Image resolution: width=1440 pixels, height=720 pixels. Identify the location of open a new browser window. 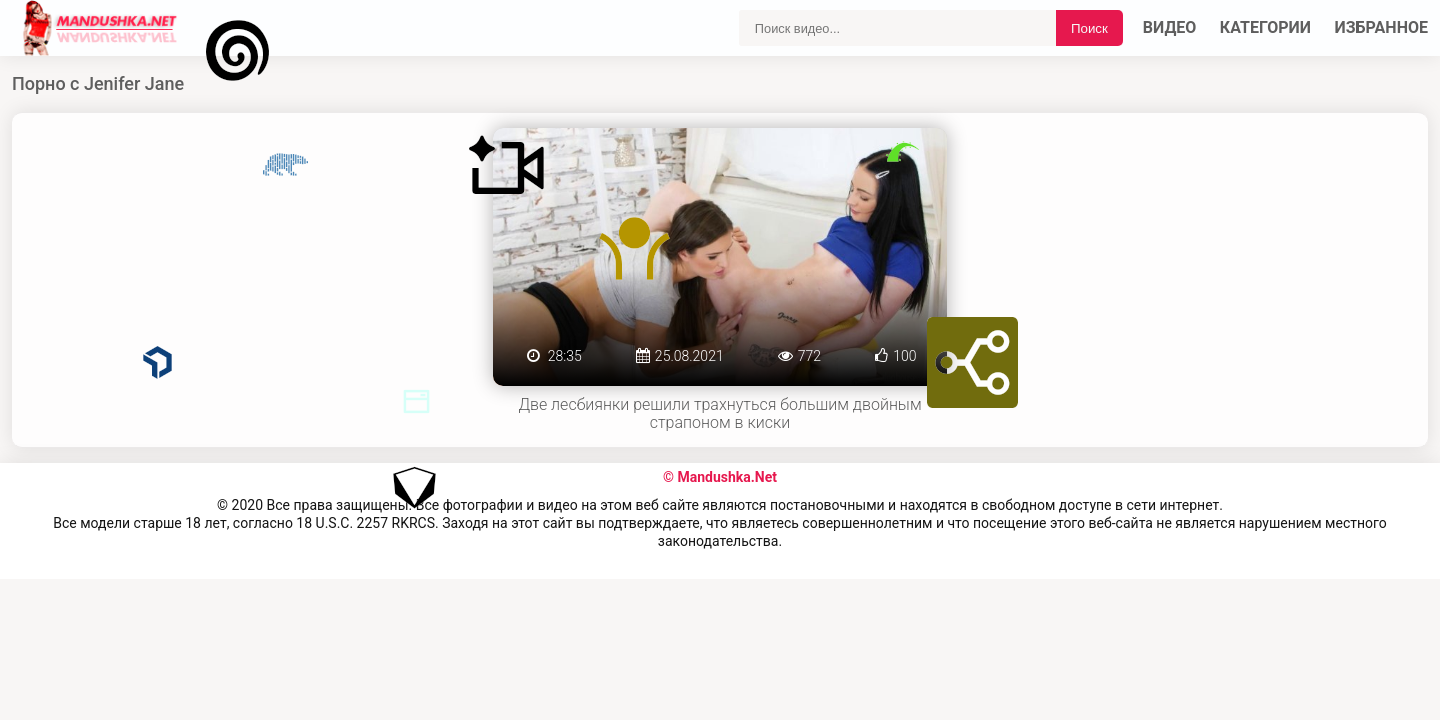
(416, 401).